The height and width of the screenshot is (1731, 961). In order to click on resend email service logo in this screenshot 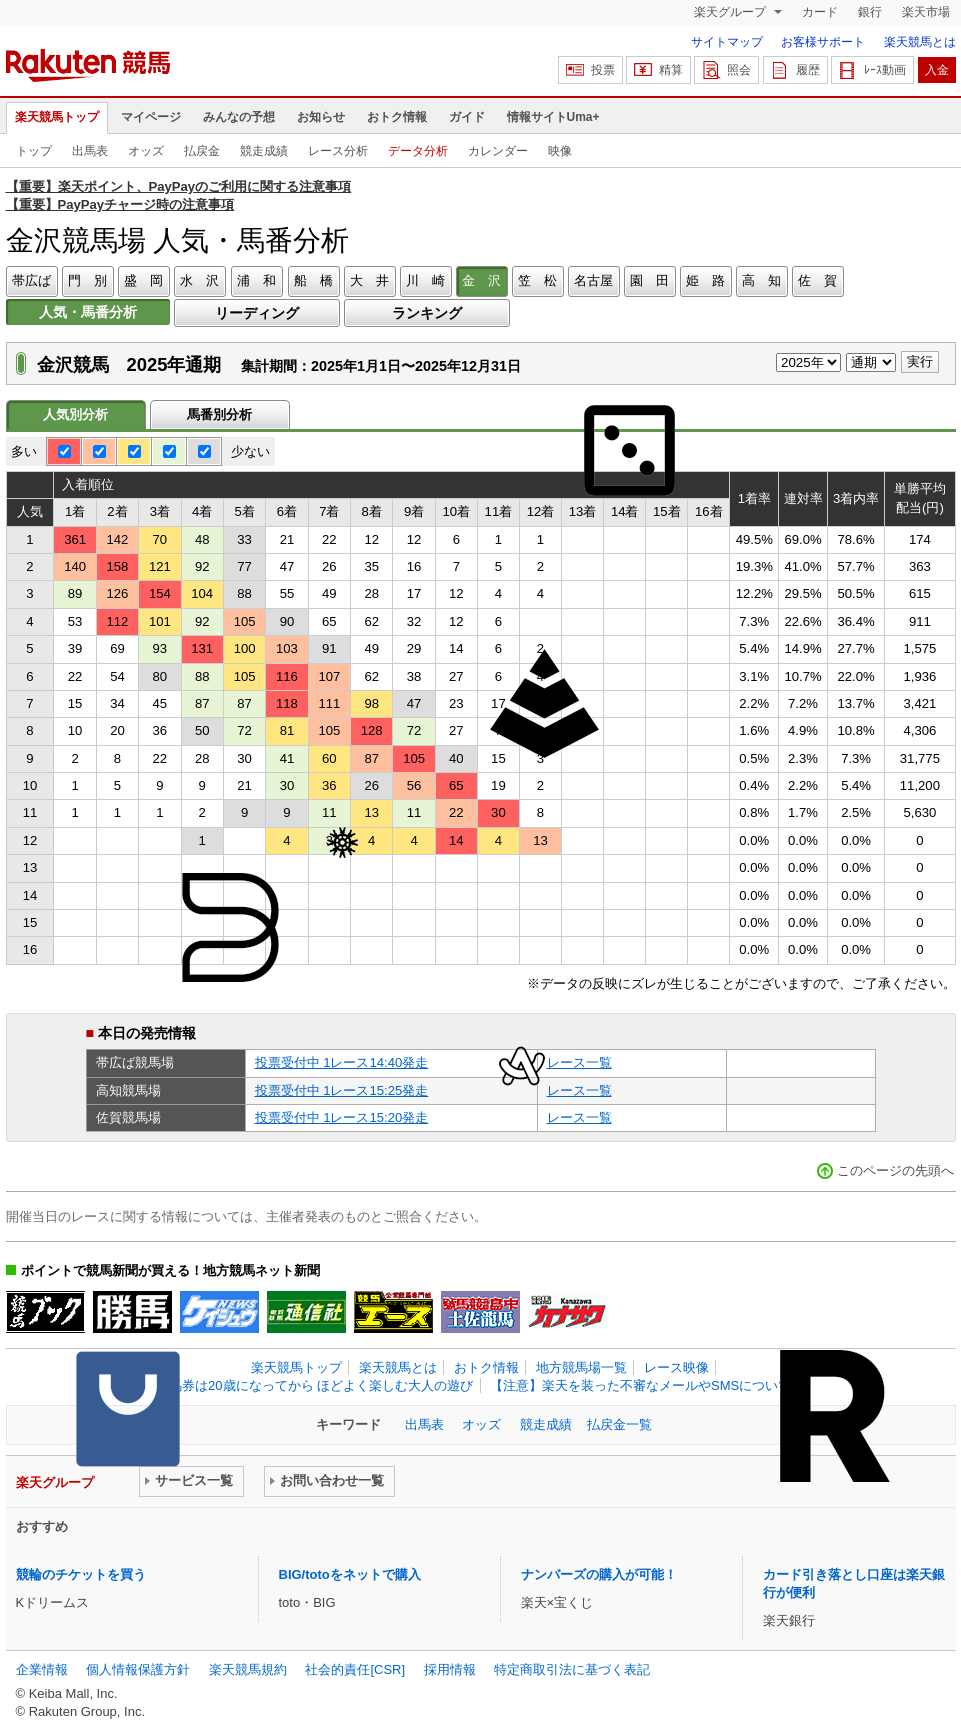, I will do `click(835, 1416)`.